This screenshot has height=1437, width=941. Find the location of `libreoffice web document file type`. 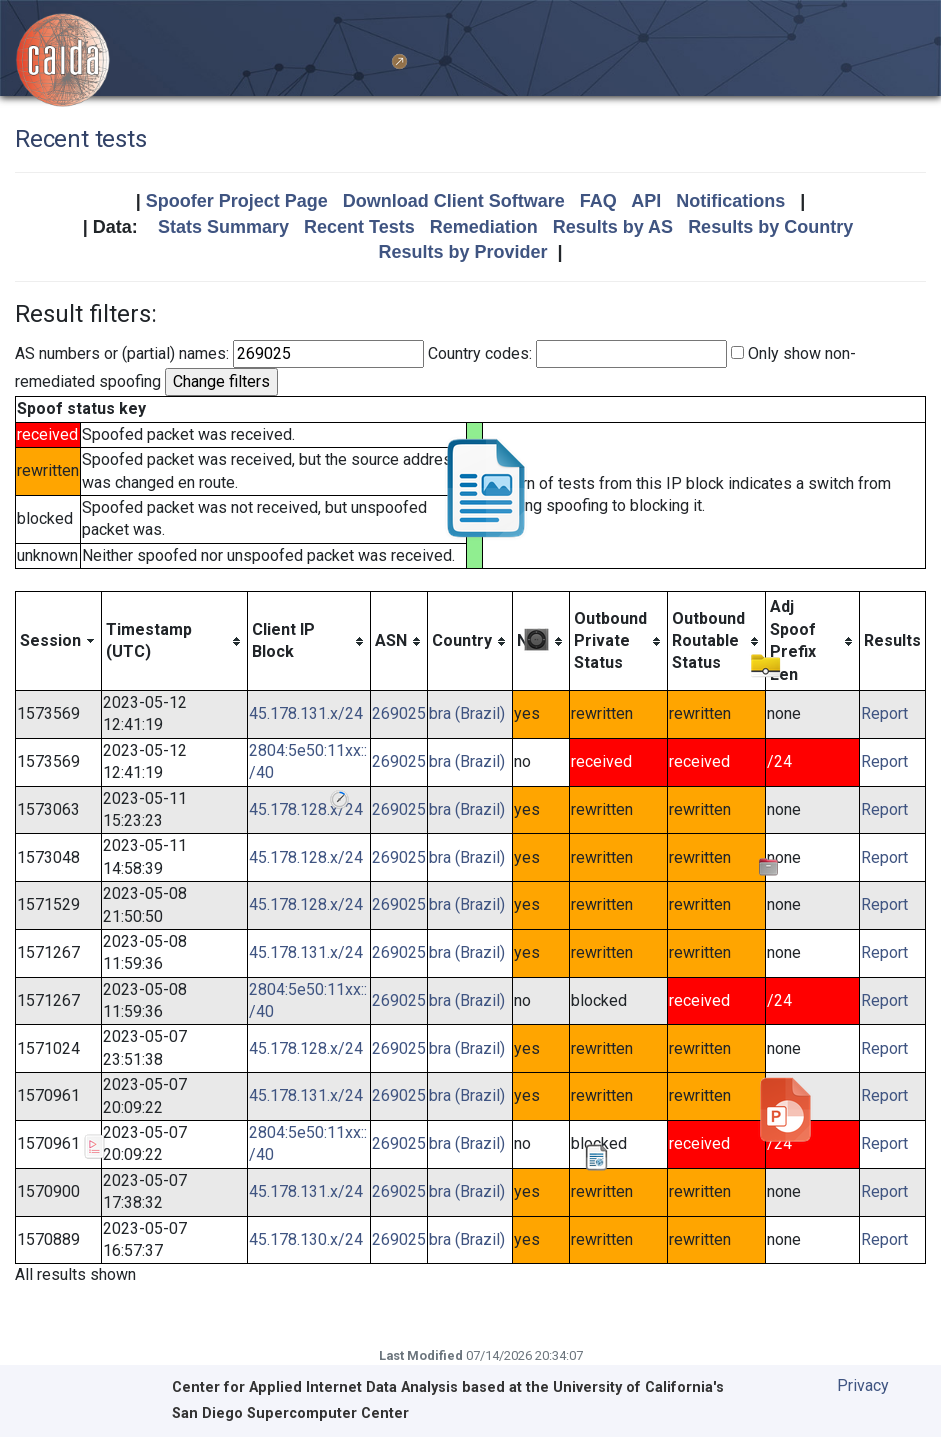

libreoffice web document file type is located at coordinates (596, 1157).